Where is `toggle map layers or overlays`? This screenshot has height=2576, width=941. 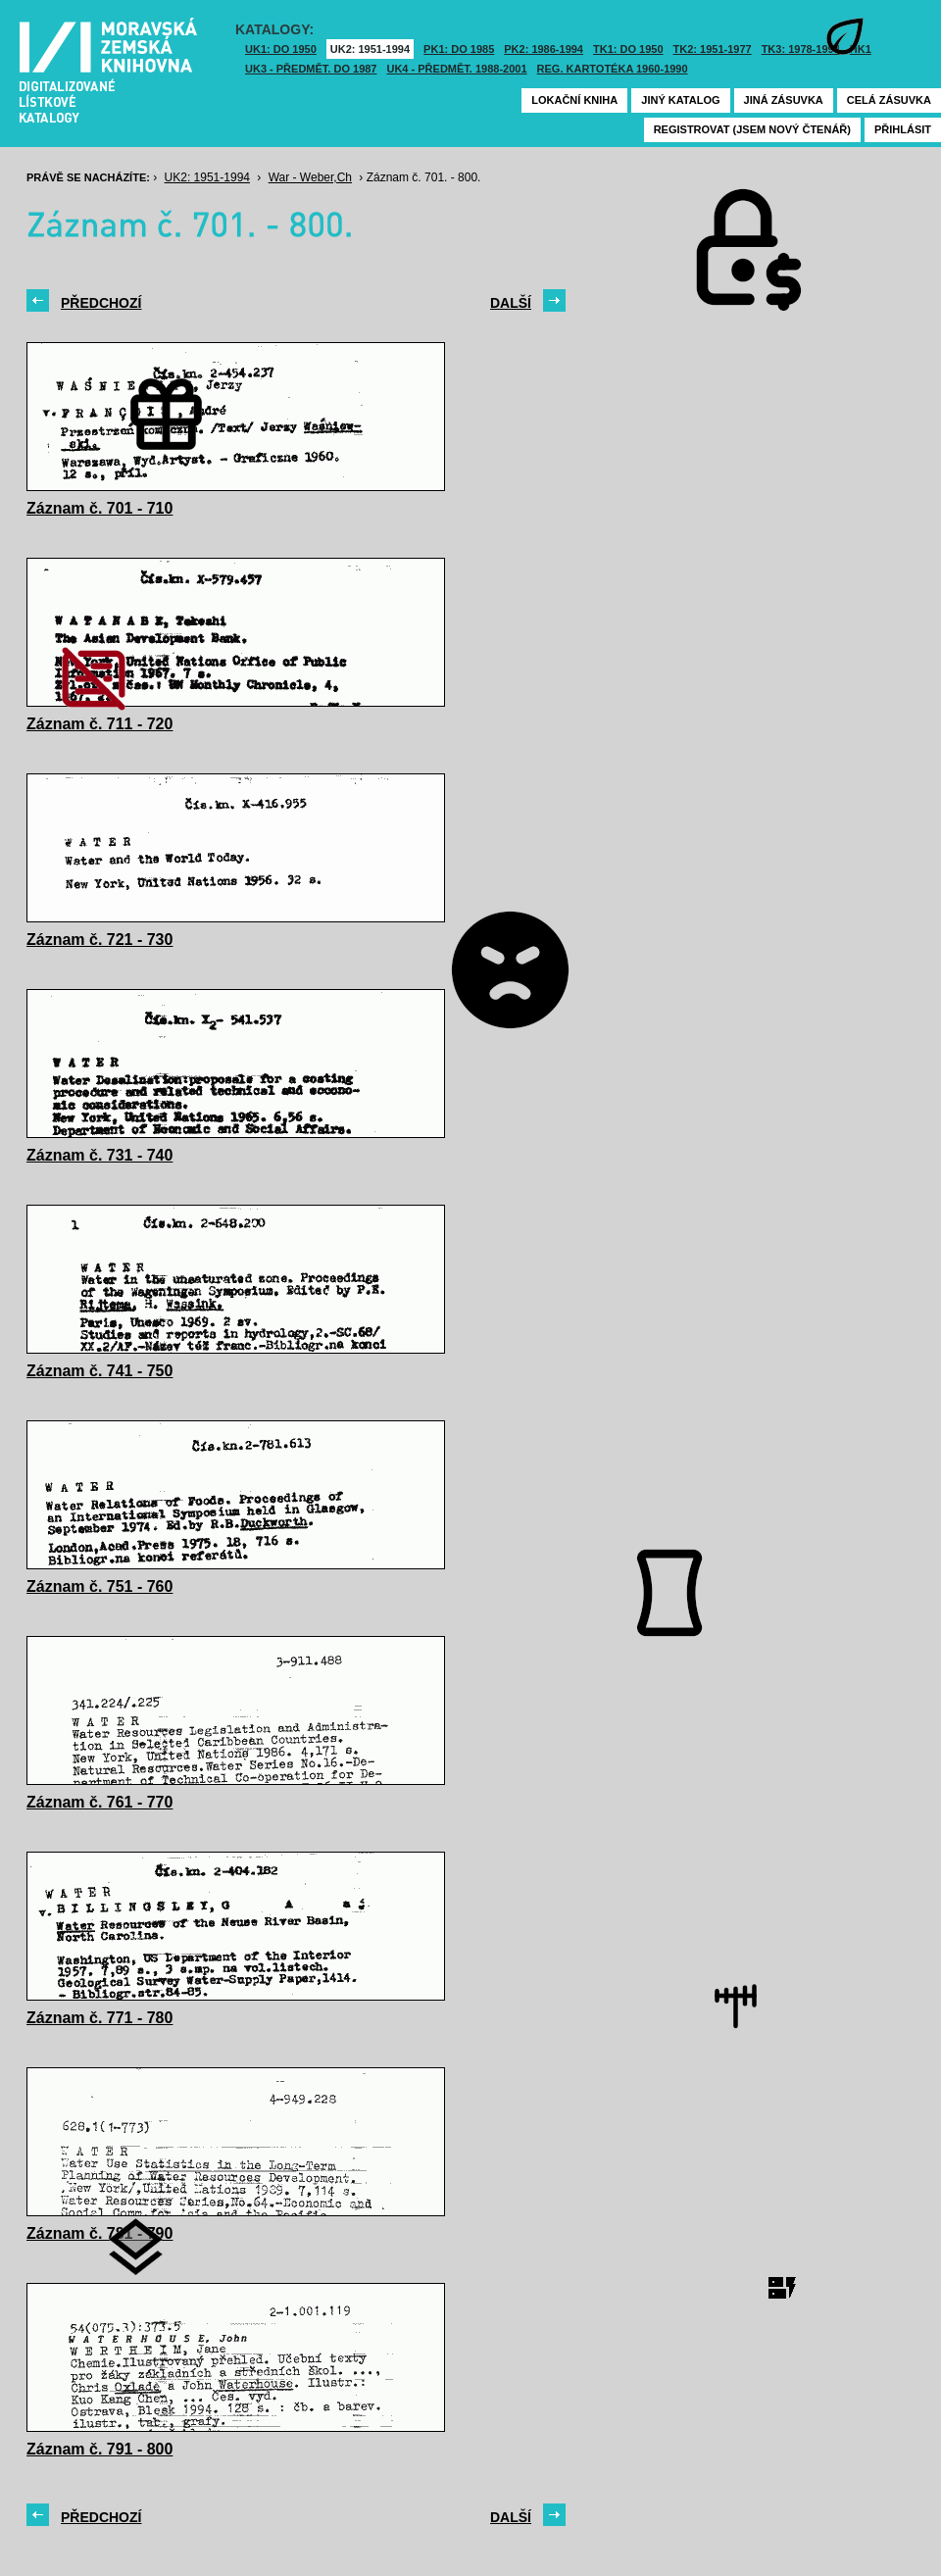 toggle map layers or overlays is located at coordinates (135, 2248).